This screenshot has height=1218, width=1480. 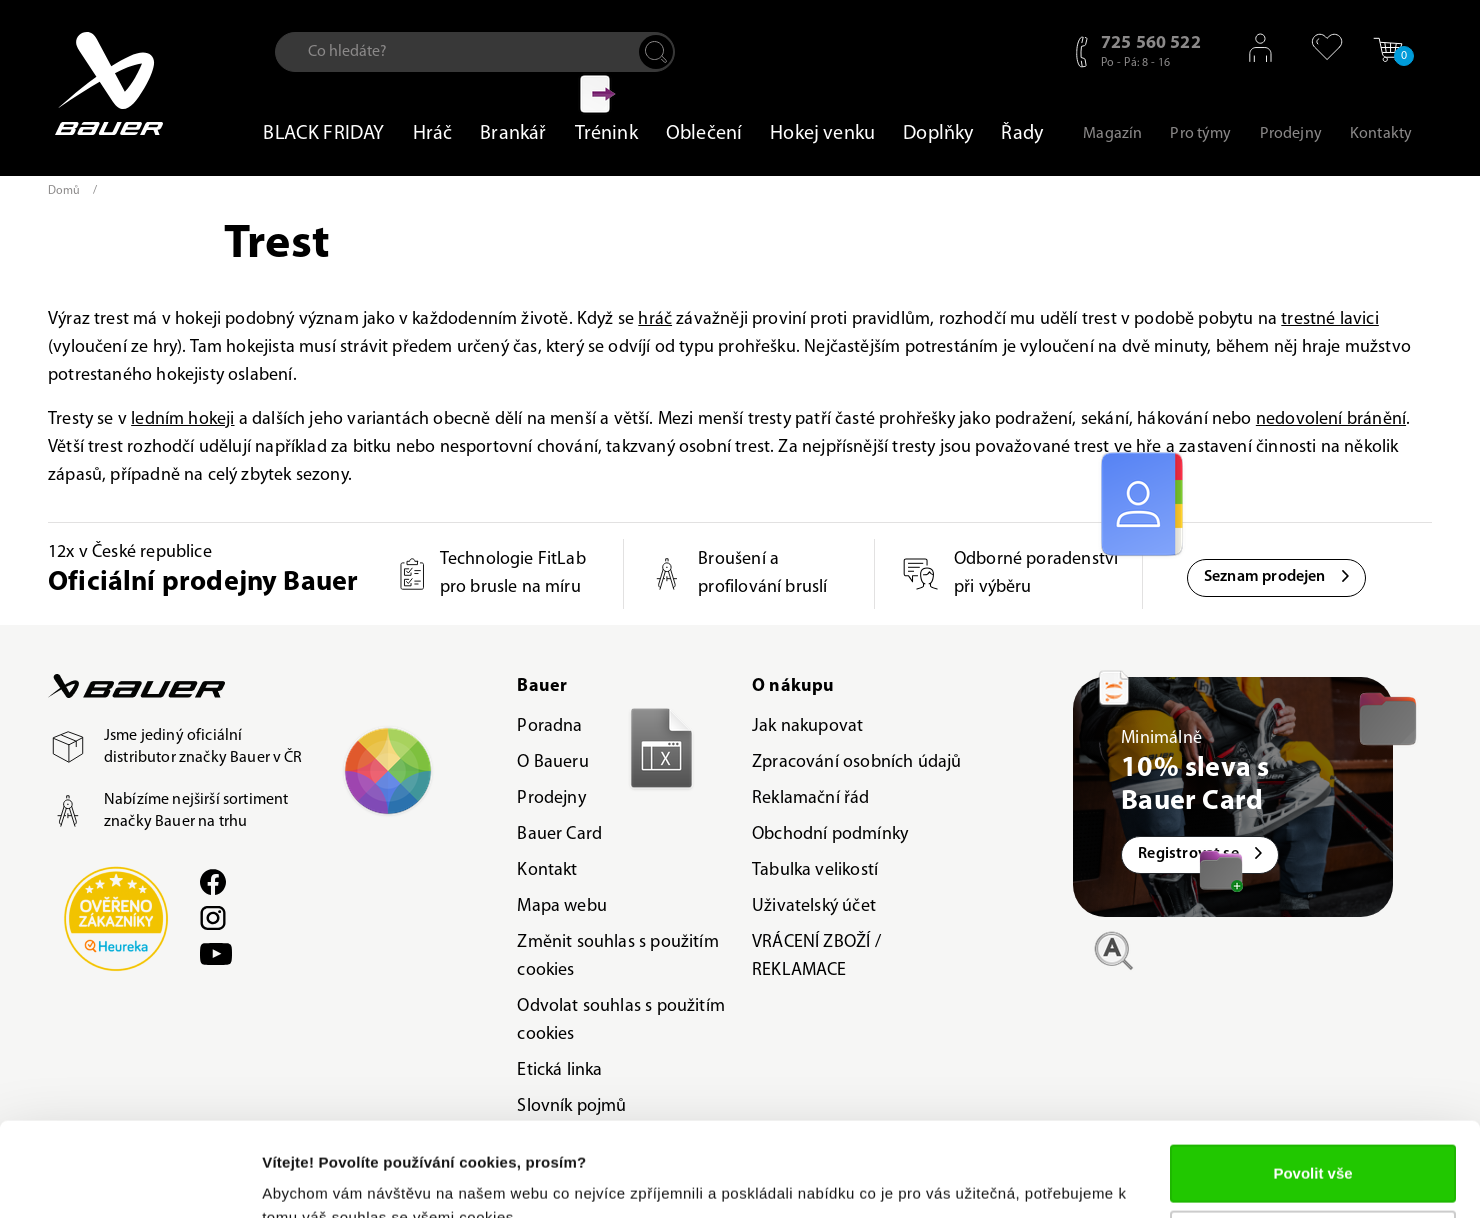 What do you see at coordinates (1388, 719) in the screenshot?
I see `open file folder` at bounding box center [1388, 719].